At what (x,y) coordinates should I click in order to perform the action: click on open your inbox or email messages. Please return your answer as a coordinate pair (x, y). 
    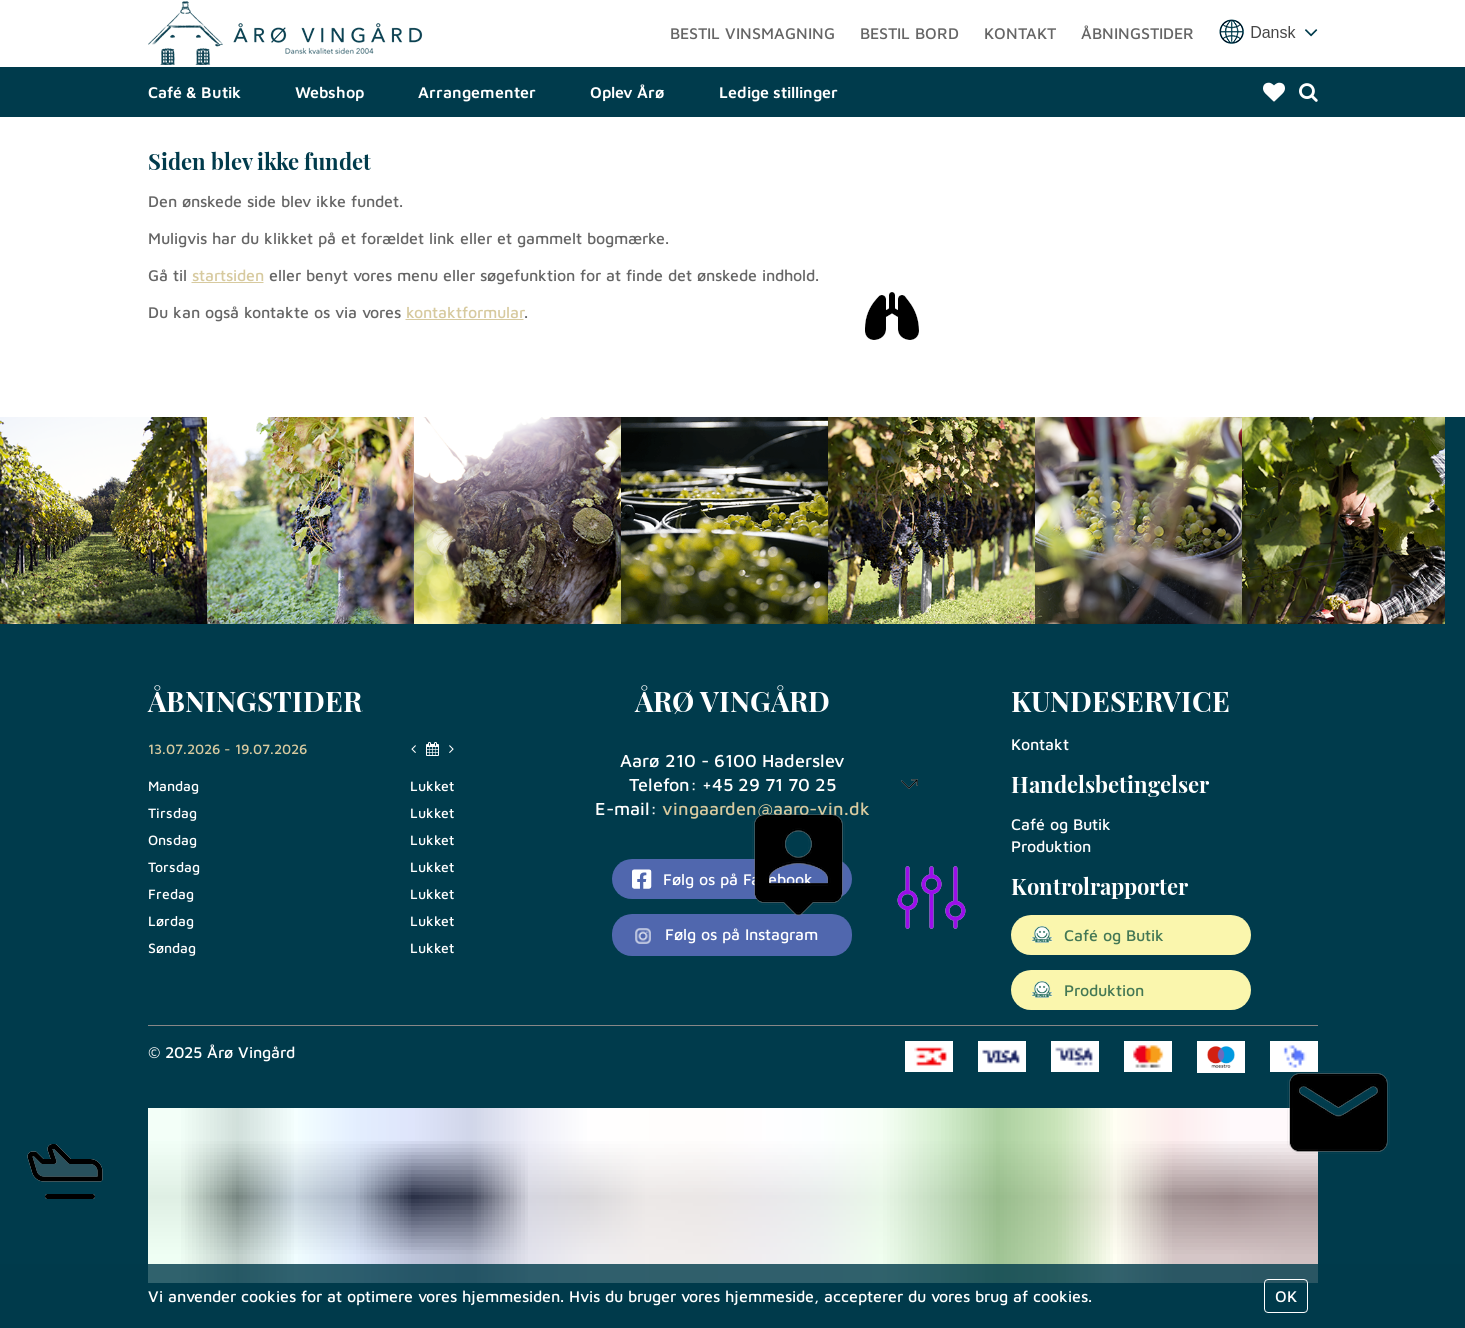
    Looking at the image, I should click on (1338, 1112).